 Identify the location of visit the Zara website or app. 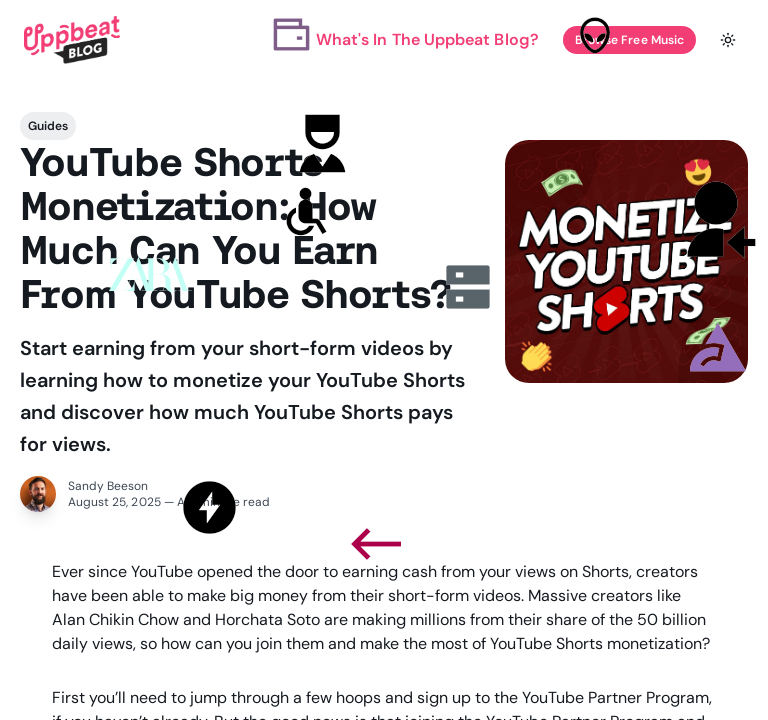
(150, 274).